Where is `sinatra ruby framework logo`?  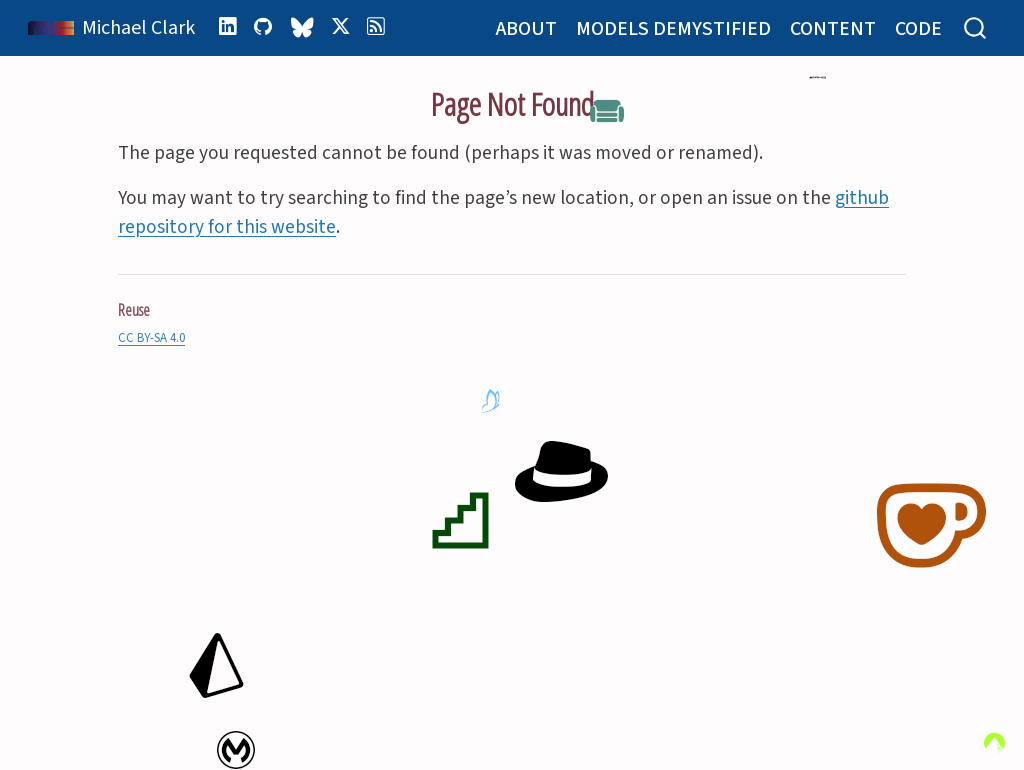 sinatra ruby framework logo is located at coordinates (561, 471).